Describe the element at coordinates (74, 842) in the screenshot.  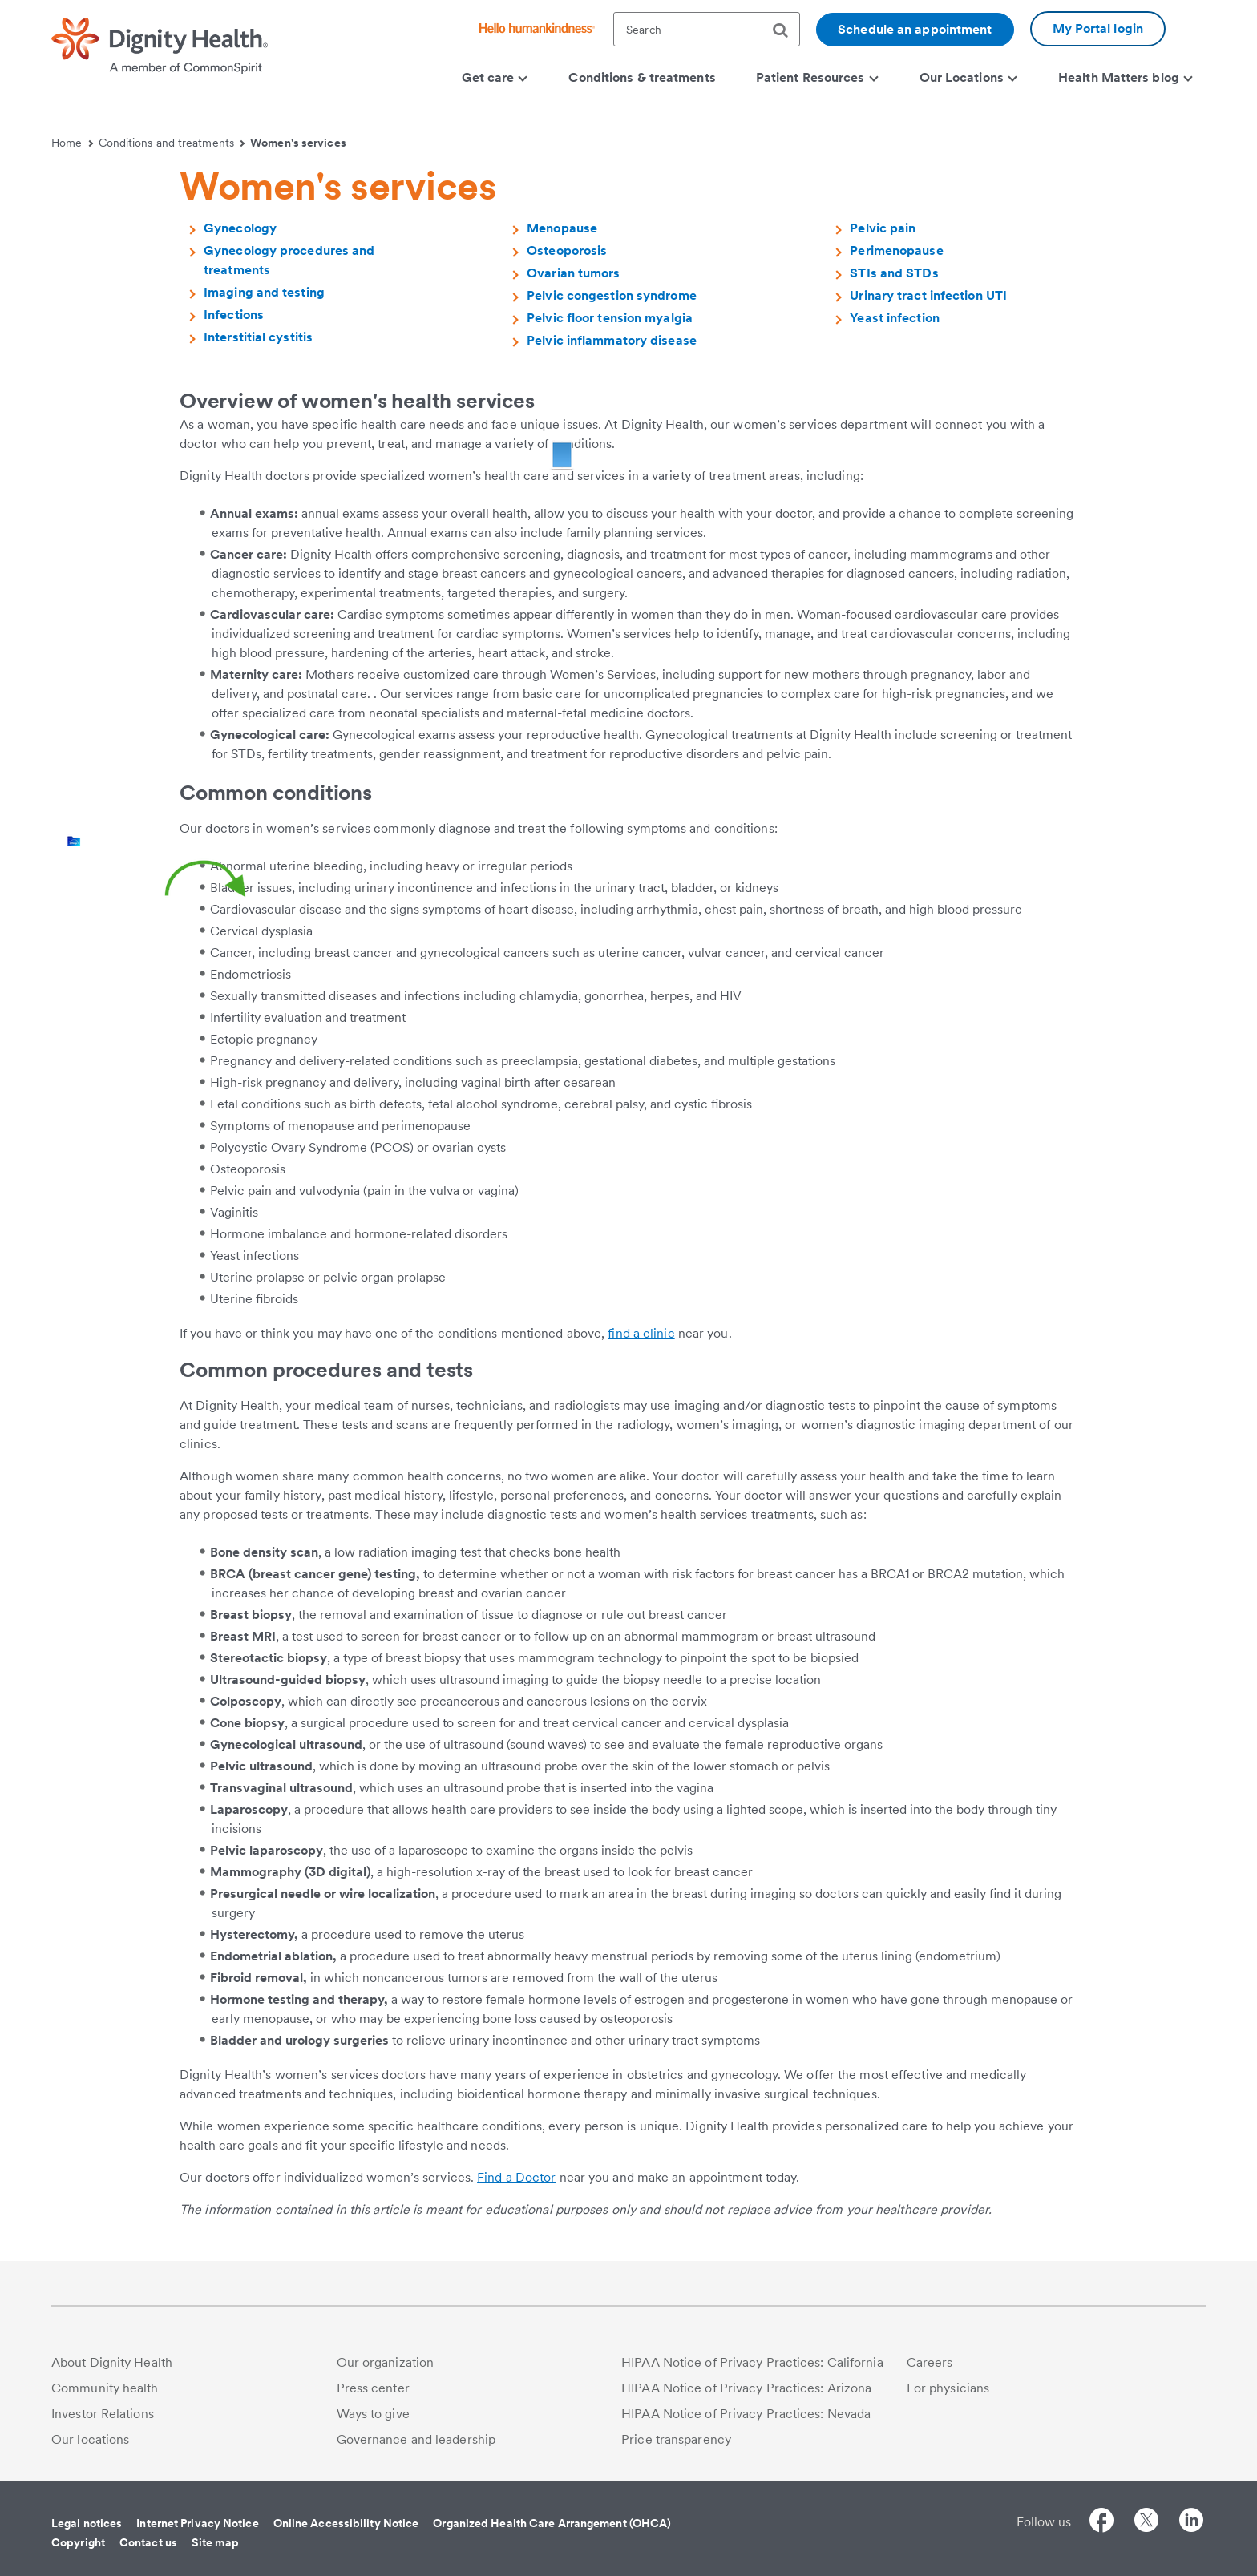
I see `open disney+ media folder` at that location.